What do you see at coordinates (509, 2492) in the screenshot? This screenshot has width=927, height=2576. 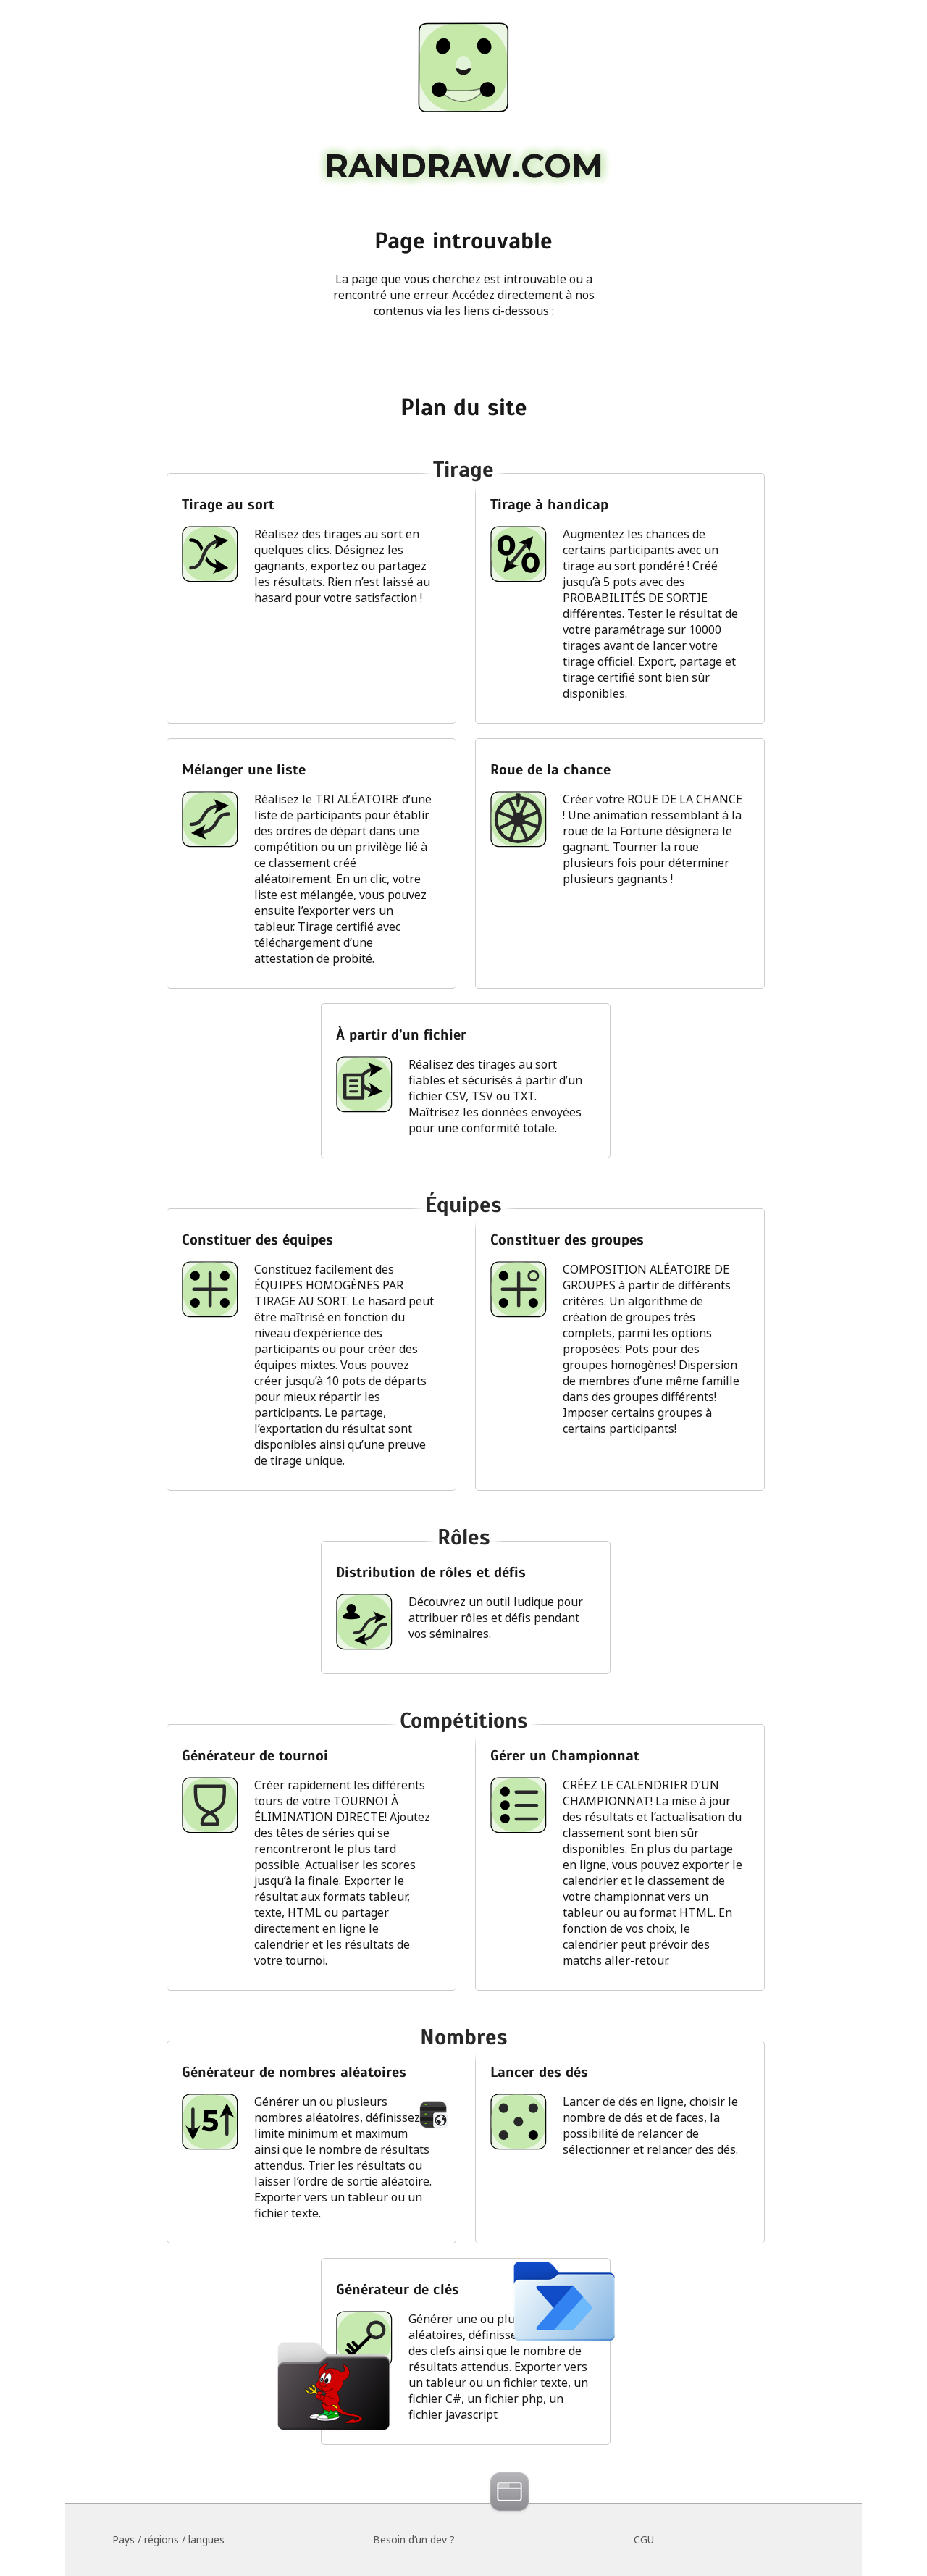 I see `customize window decoration and title bar appearance` at bounding box center [509, 2492].